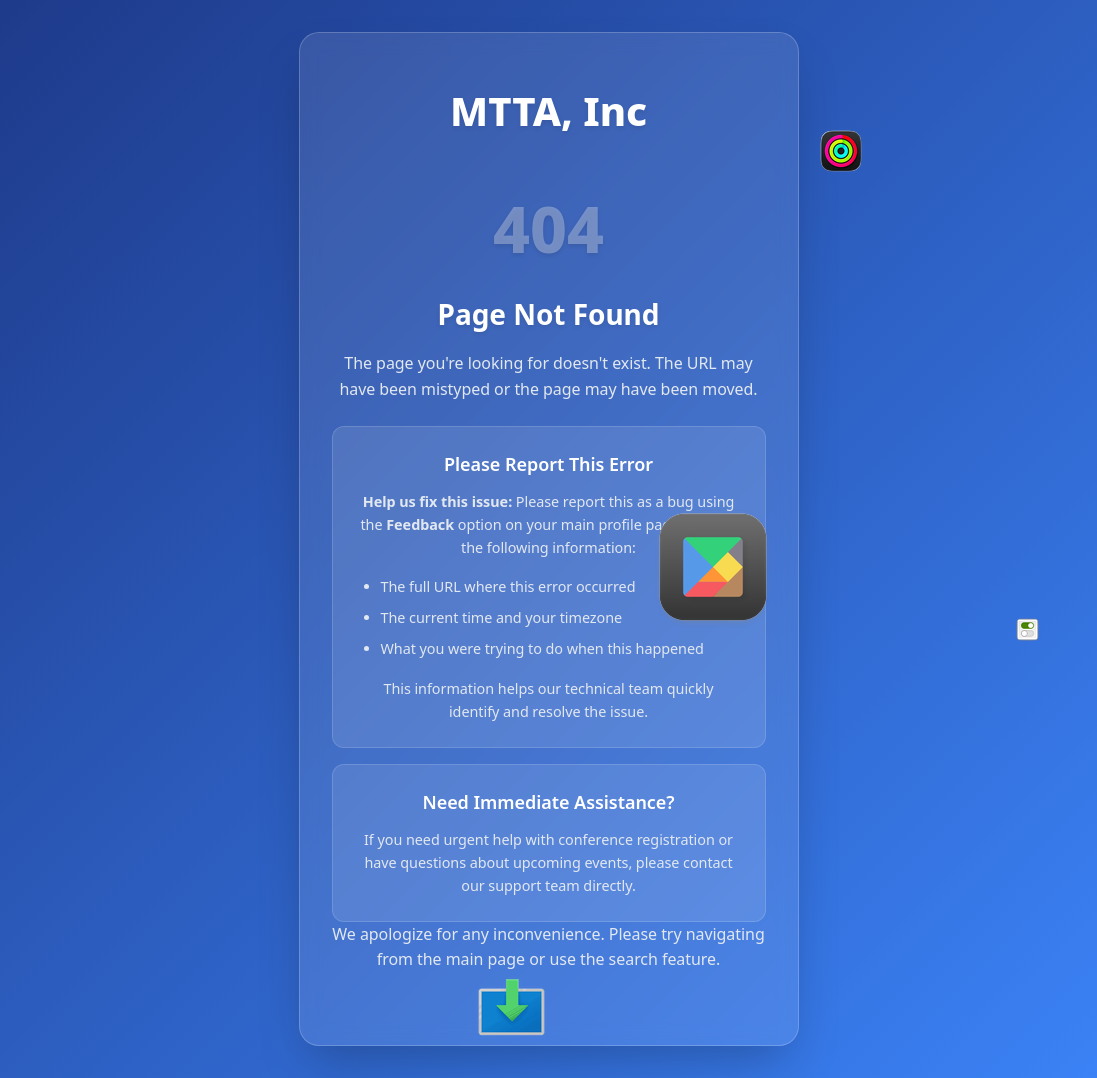 This screenshot has width=1097, height=1078. What do you see at coordinates (511, 1007) in the screenshot?
I see `download or install a software package` at bounding box center [511, 1007].